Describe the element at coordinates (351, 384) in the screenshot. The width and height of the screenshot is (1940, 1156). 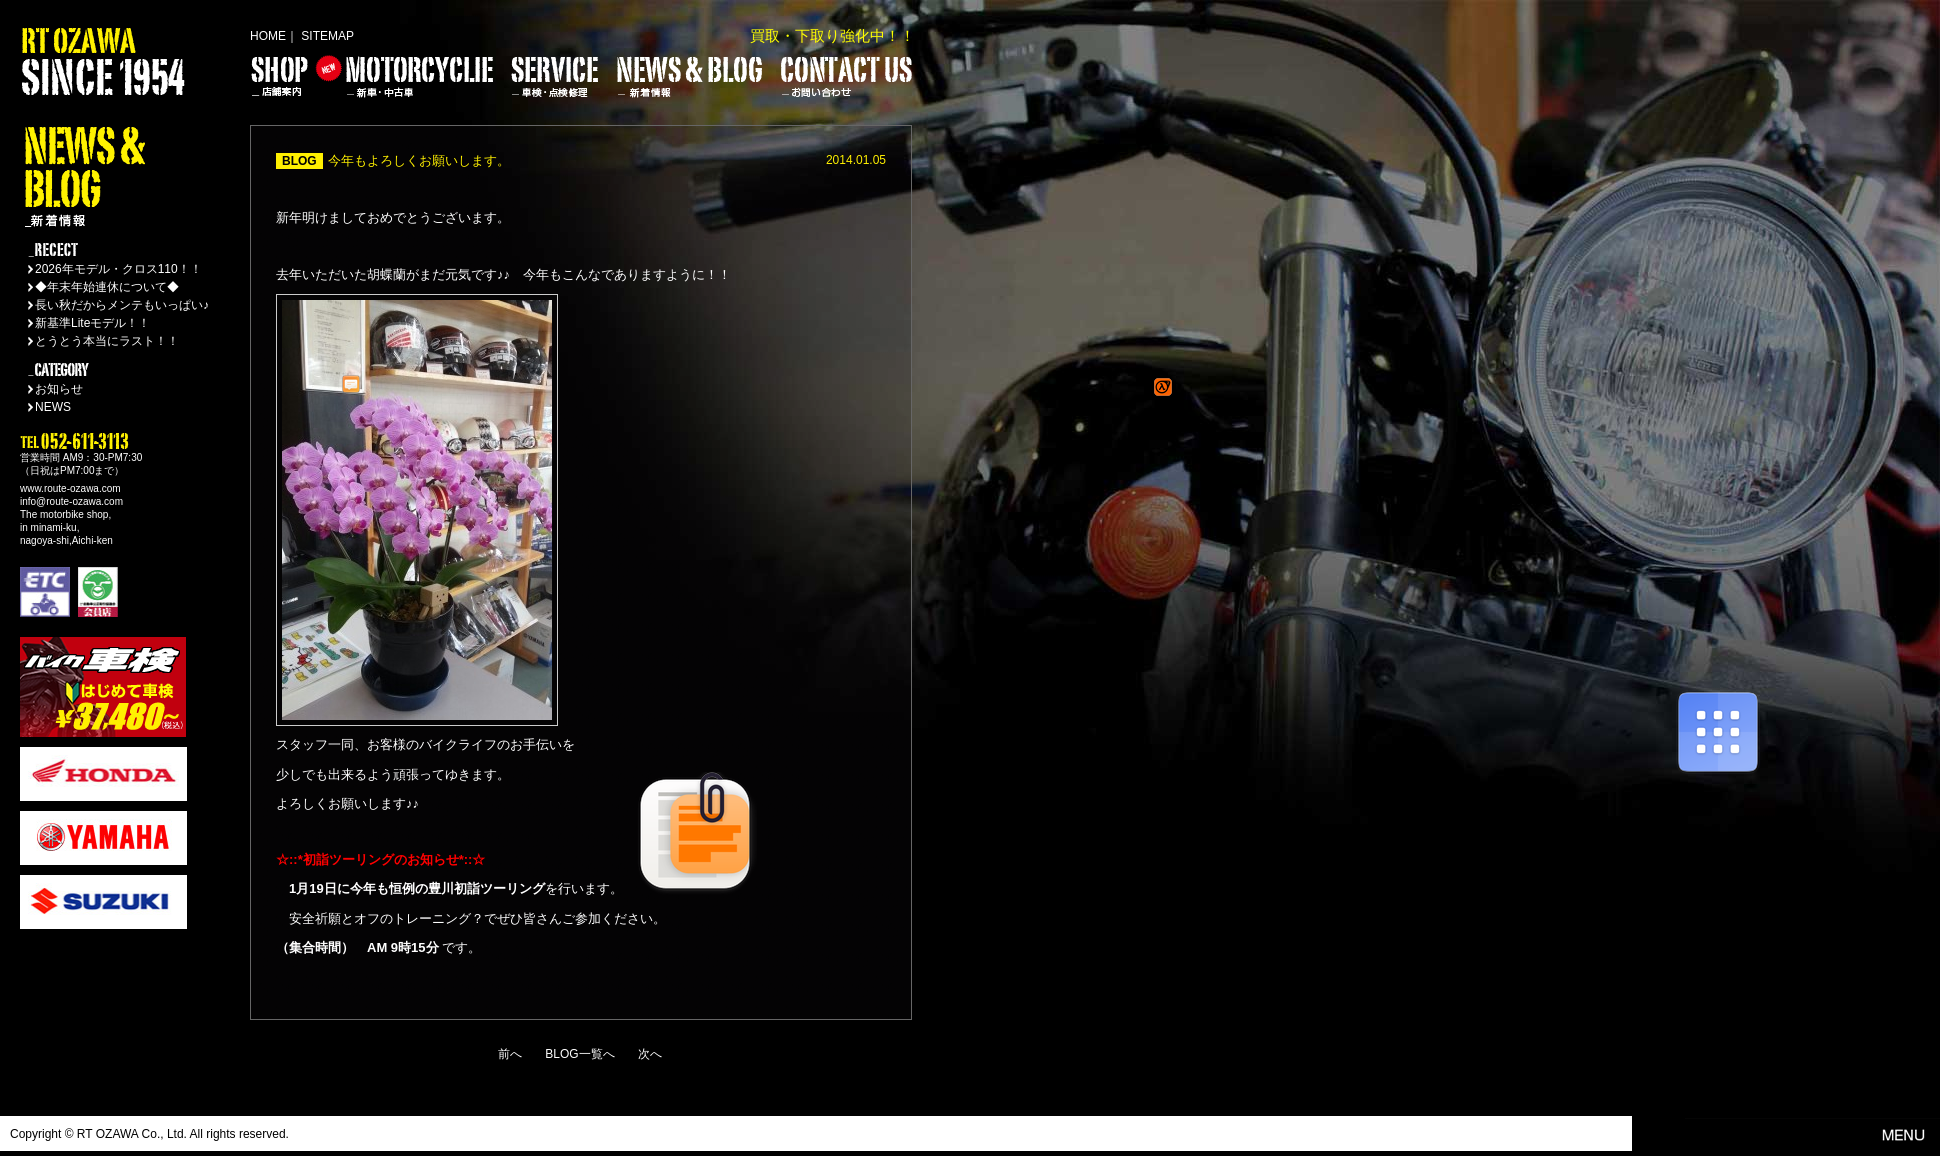
I see `open empathy messaging app` at that location.